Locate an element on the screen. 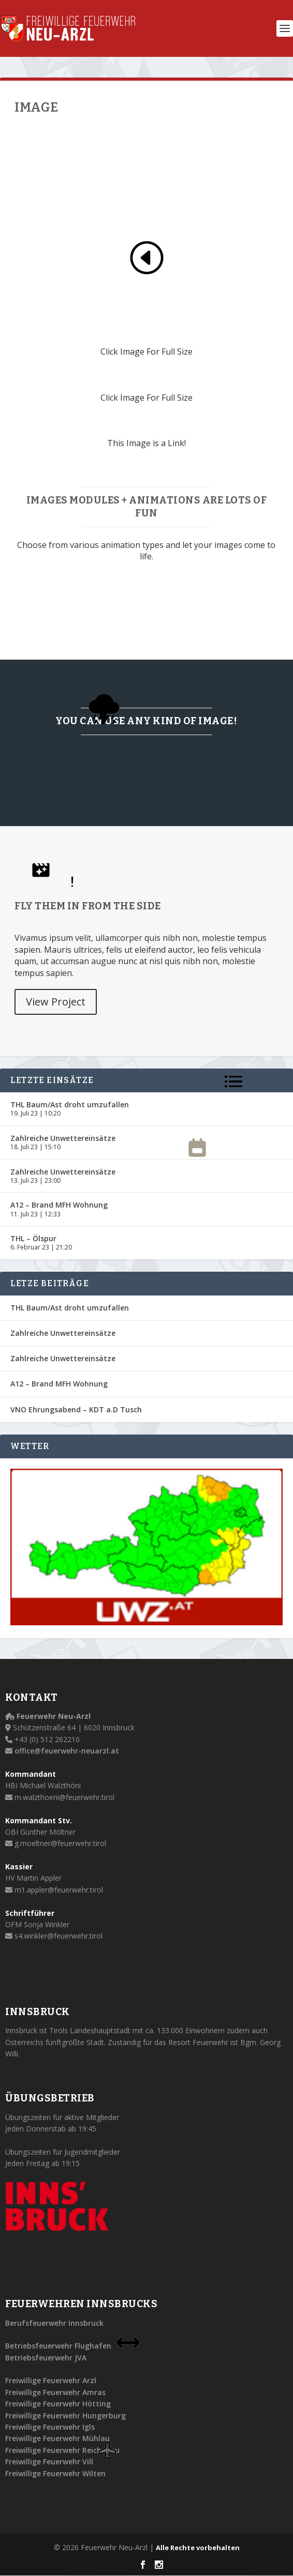  enable airplane mode is located at coordinates (107, 2450).